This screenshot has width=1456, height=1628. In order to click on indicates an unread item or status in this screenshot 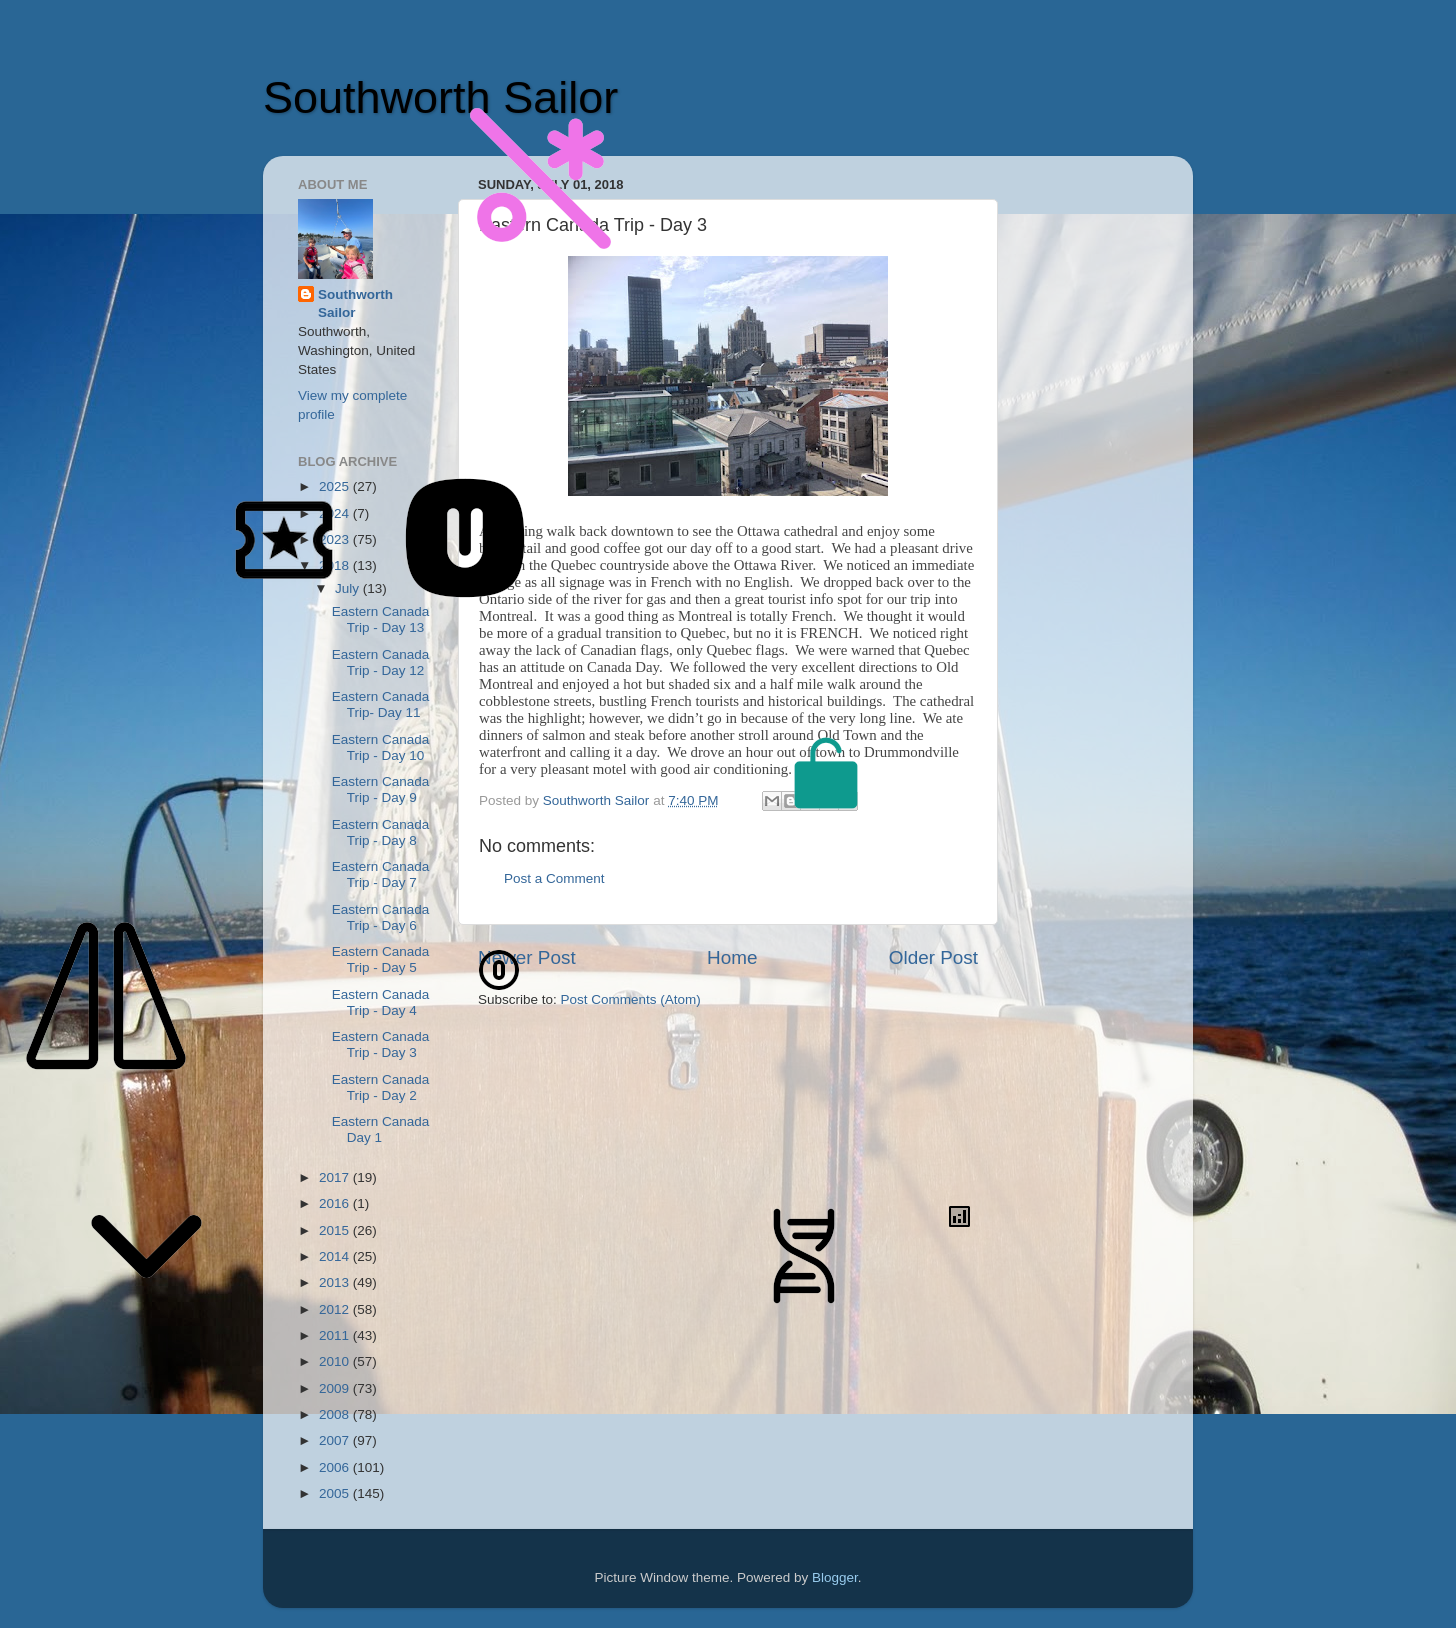, I will do `click(465, 538)`.